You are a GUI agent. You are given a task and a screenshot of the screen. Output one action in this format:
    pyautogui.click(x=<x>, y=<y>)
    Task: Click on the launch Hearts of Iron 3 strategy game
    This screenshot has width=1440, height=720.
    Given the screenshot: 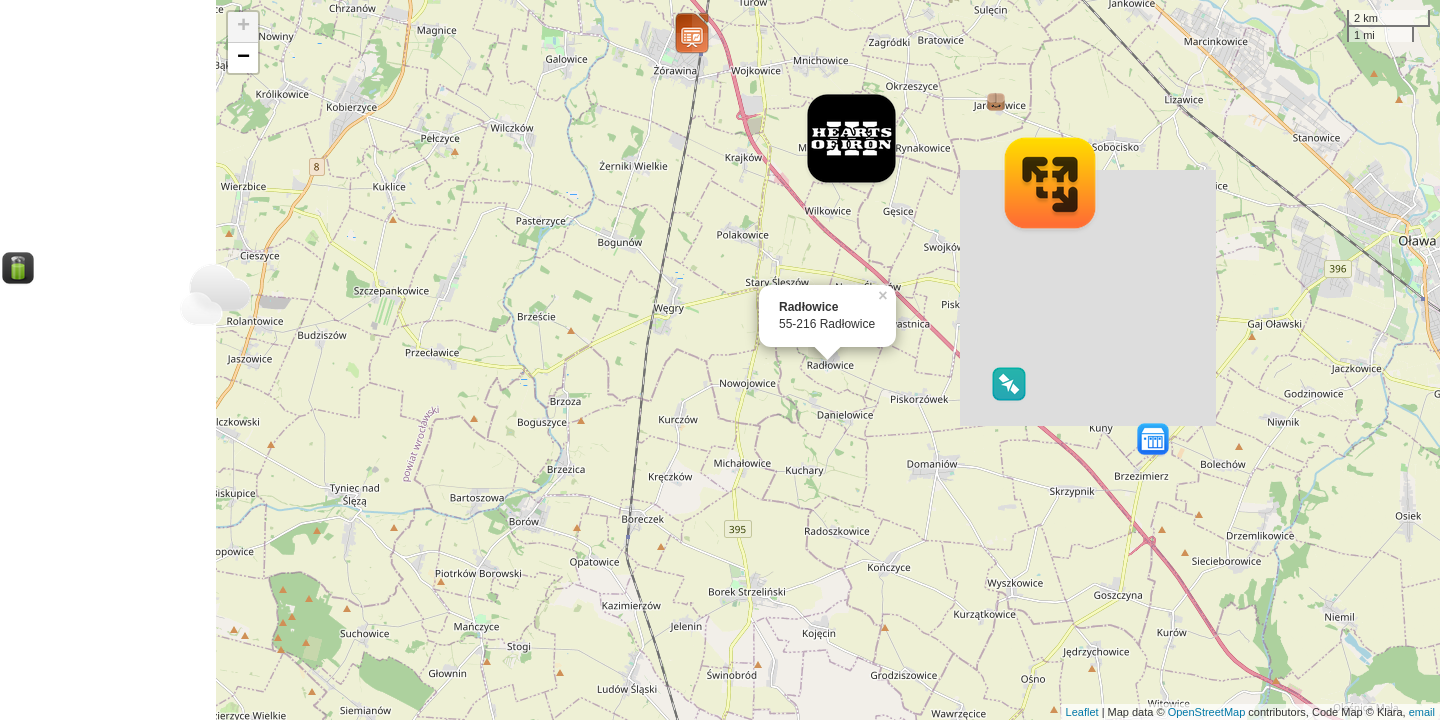 What is the action you would take?
    pyautogui.click(x=851, y=138)
    